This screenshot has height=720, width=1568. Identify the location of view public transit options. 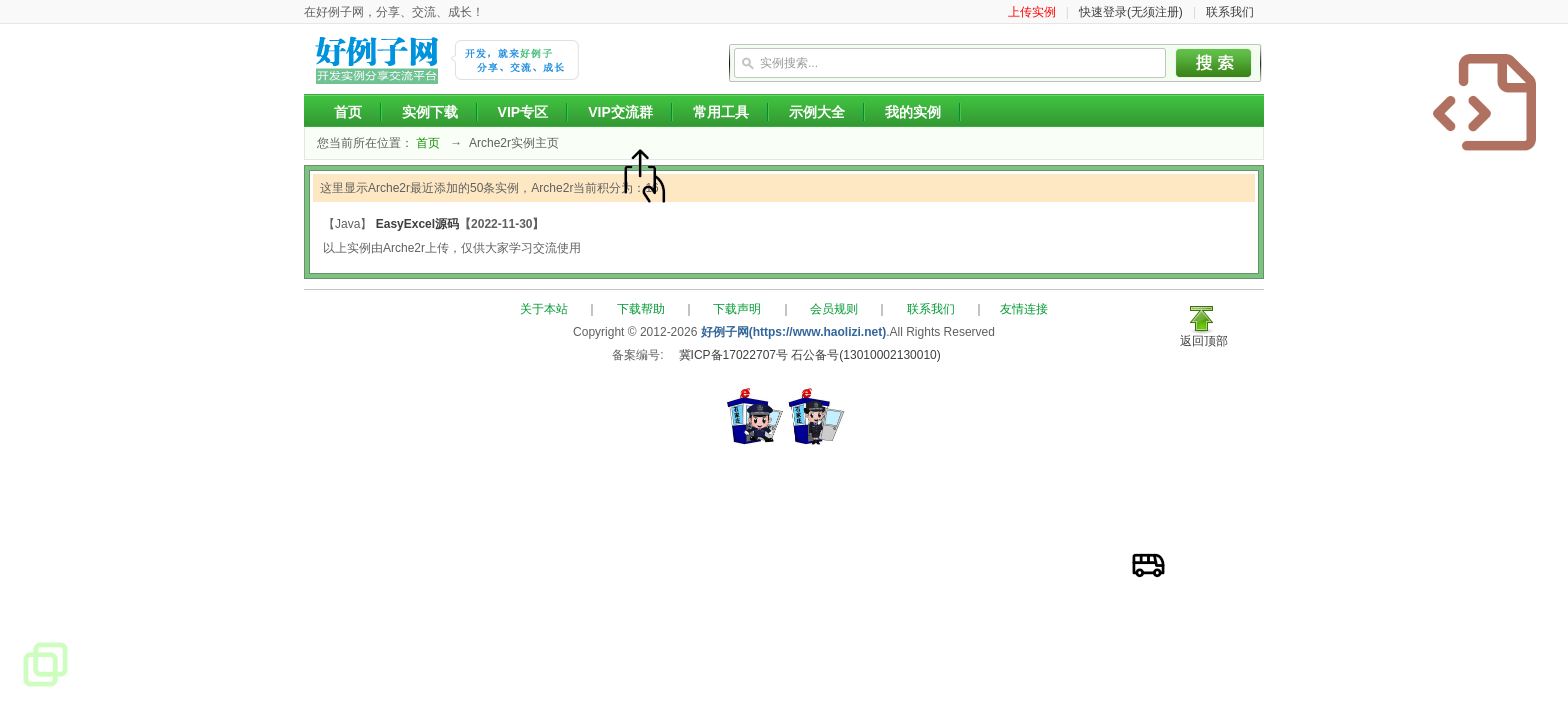
(1148, 565).